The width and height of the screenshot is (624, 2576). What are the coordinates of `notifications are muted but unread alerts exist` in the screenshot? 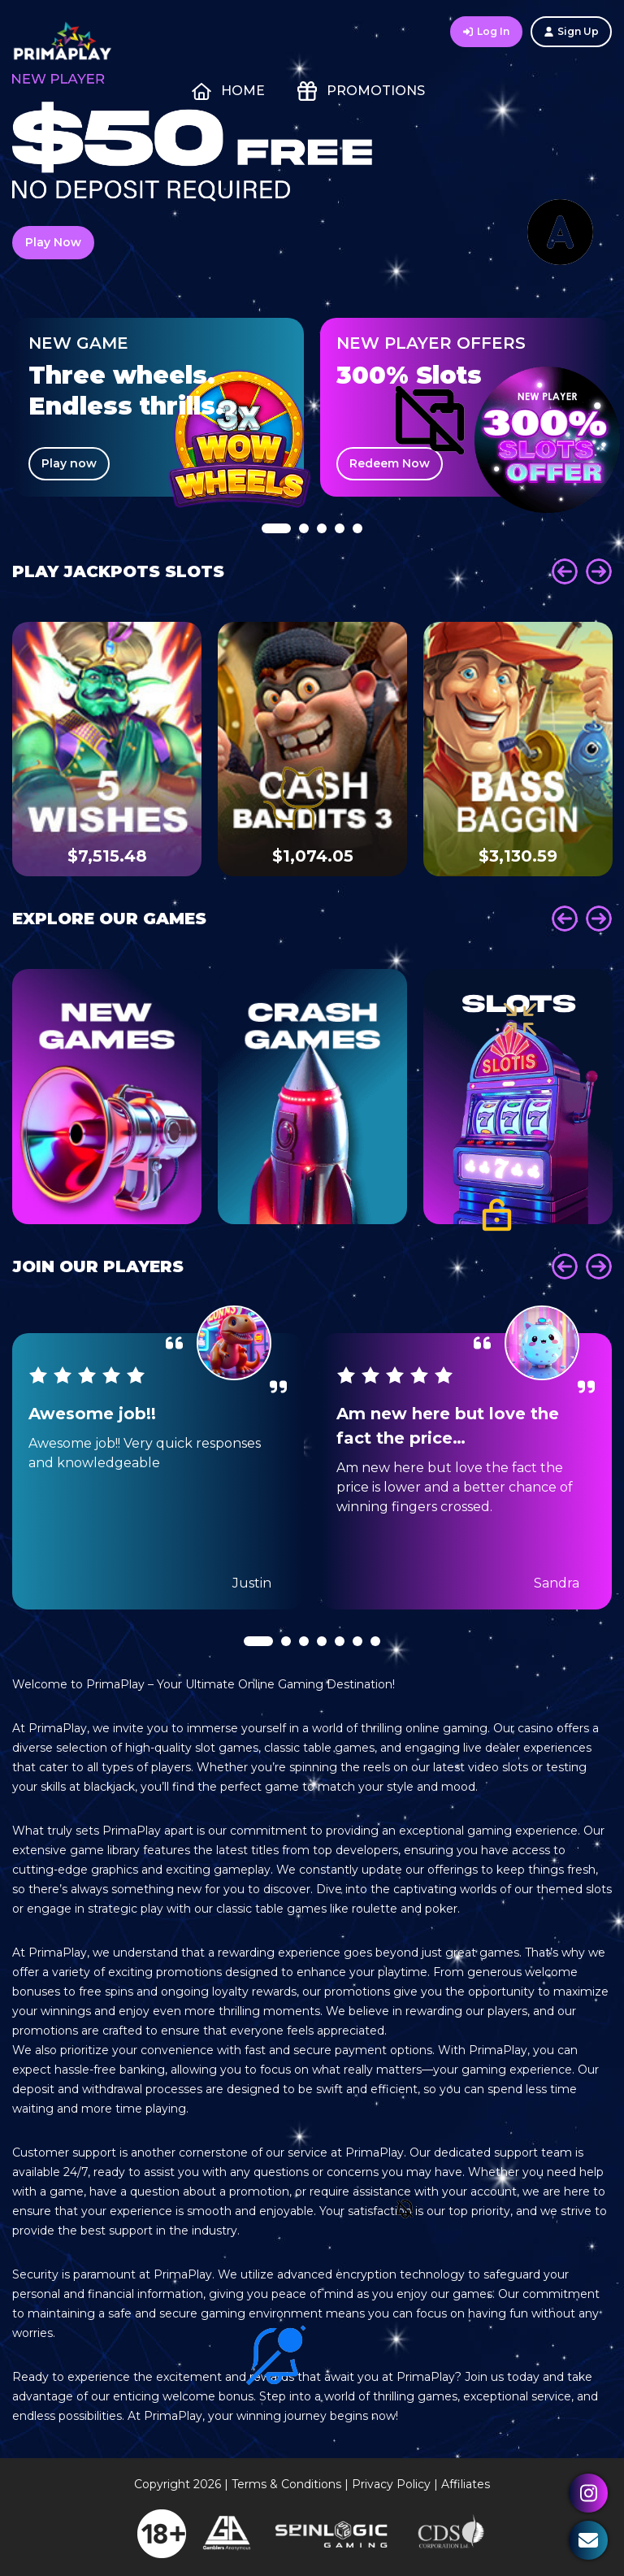 It's located at (274, 2356).